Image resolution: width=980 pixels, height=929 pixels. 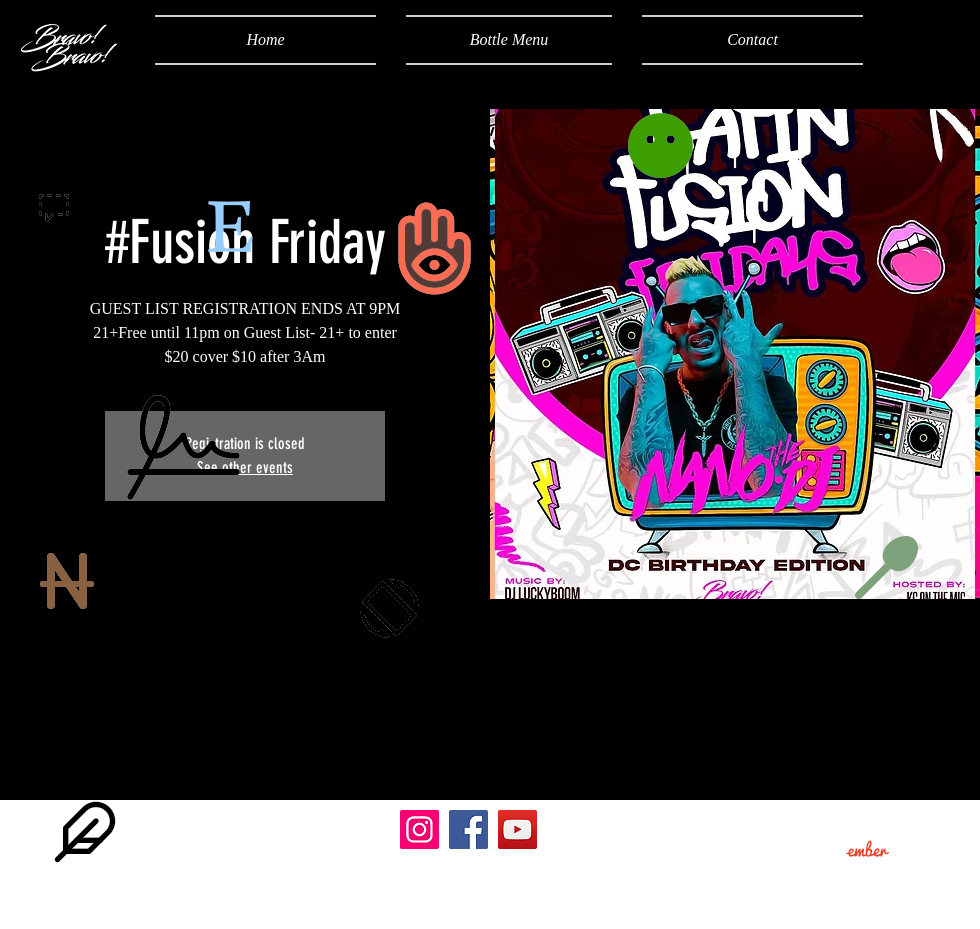 I want to click on indicates Nigerian naira currency, so click(x=67, y=581).